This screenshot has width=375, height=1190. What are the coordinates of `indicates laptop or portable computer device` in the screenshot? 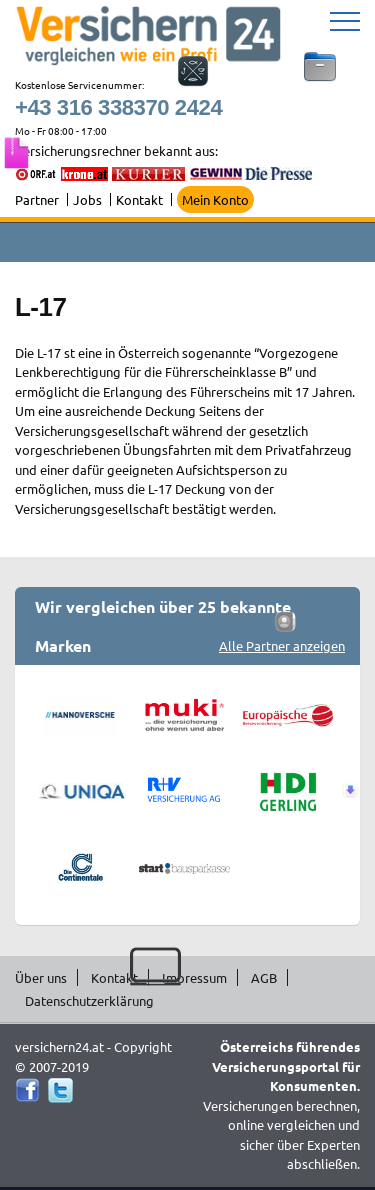 It's located at (155, 966).